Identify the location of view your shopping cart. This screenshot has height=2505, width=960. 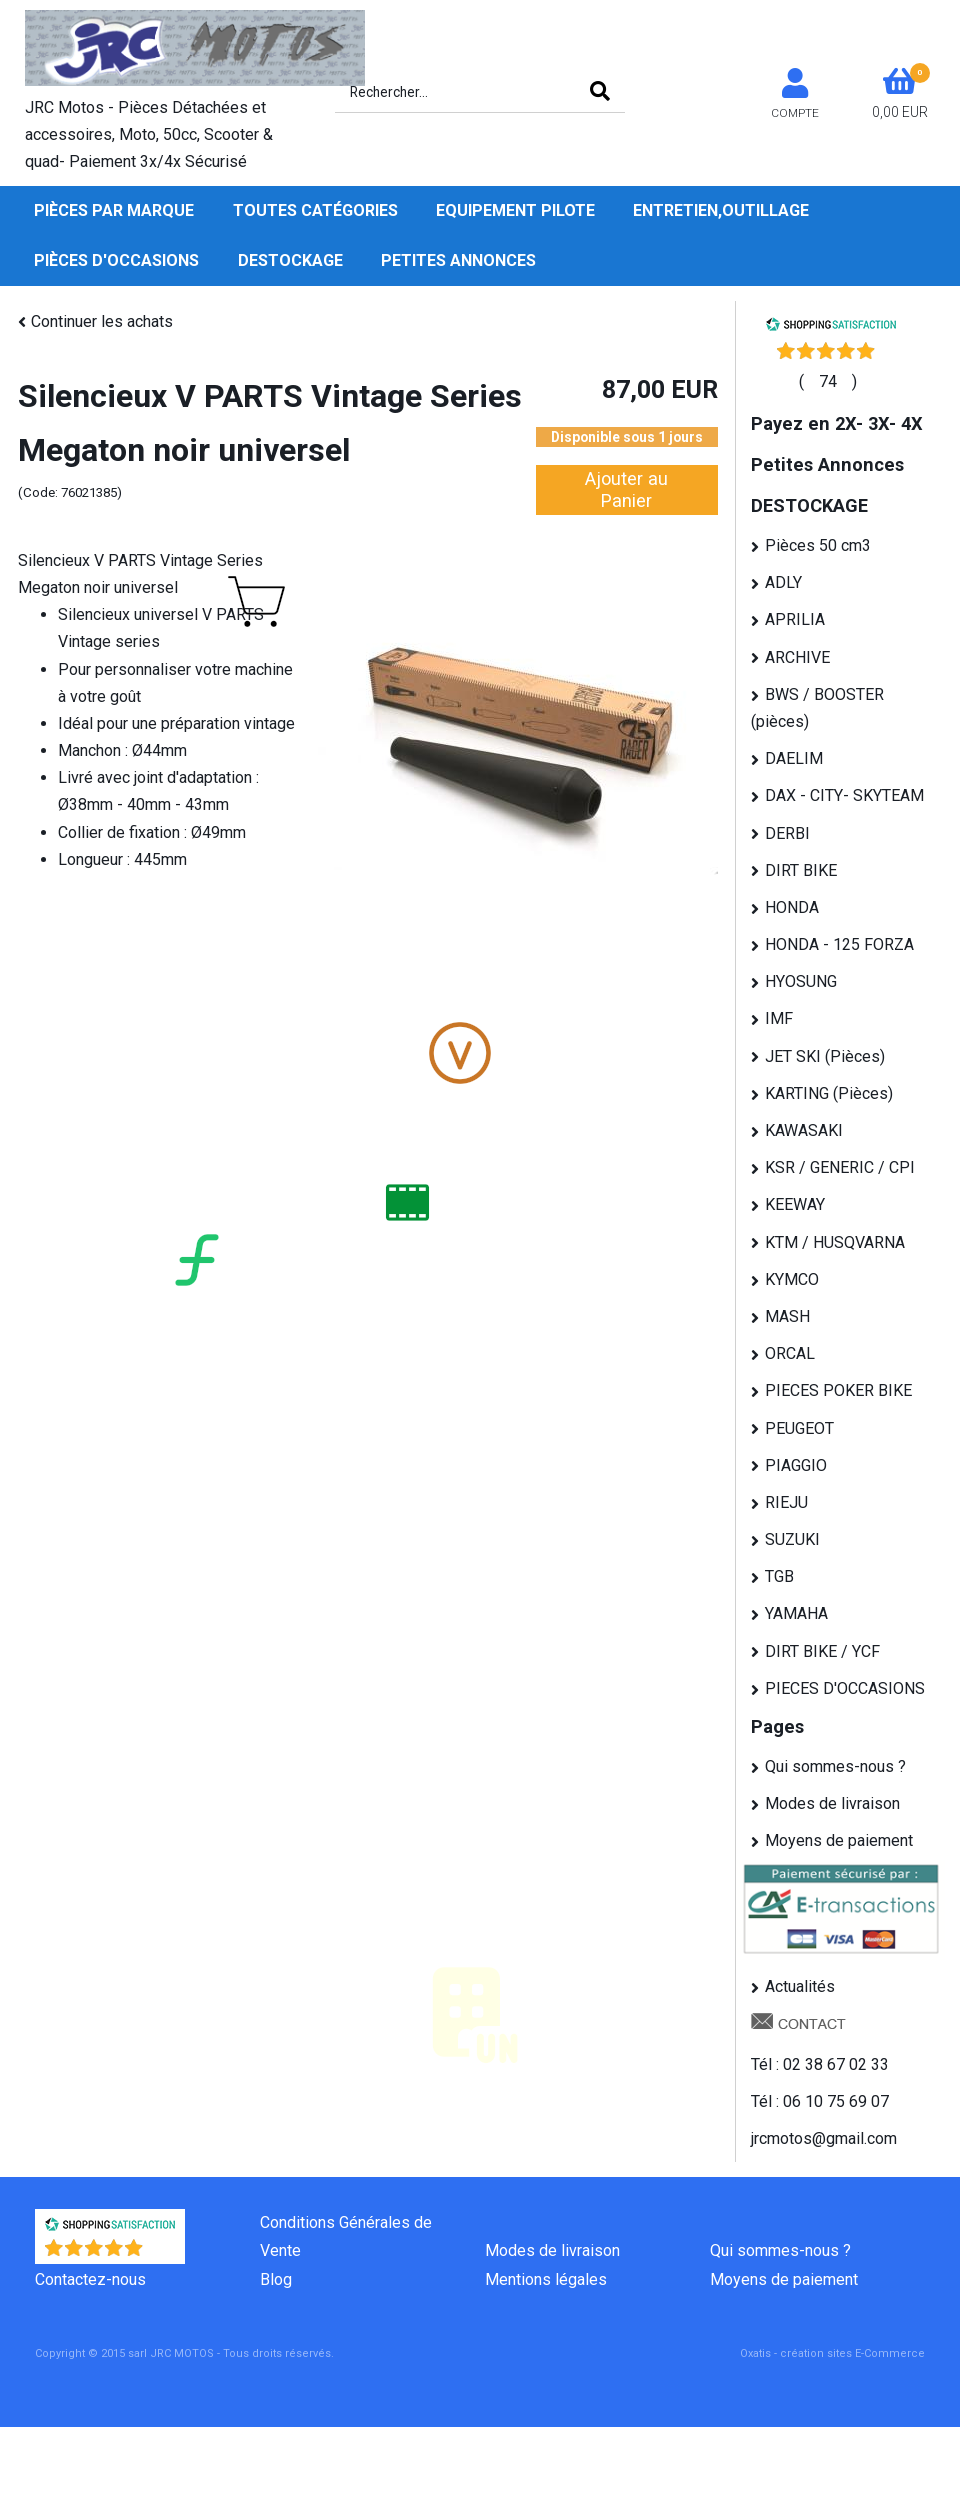
(257, 601).